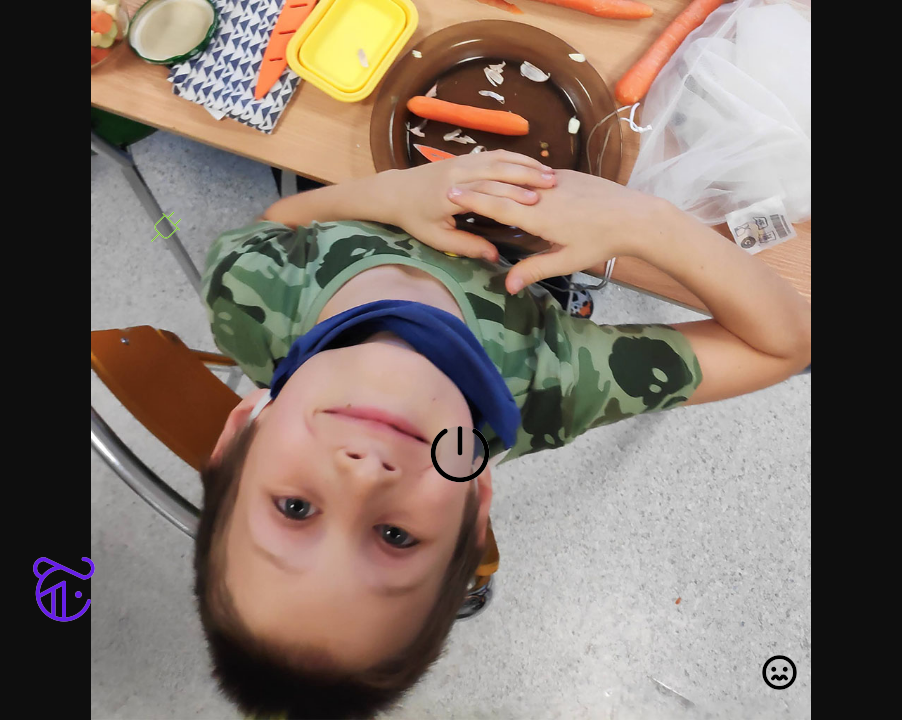  What do you see at coordinates (460, 453) in the screenshot?
I see `turn device on or off` at bounding box center [460, 453].